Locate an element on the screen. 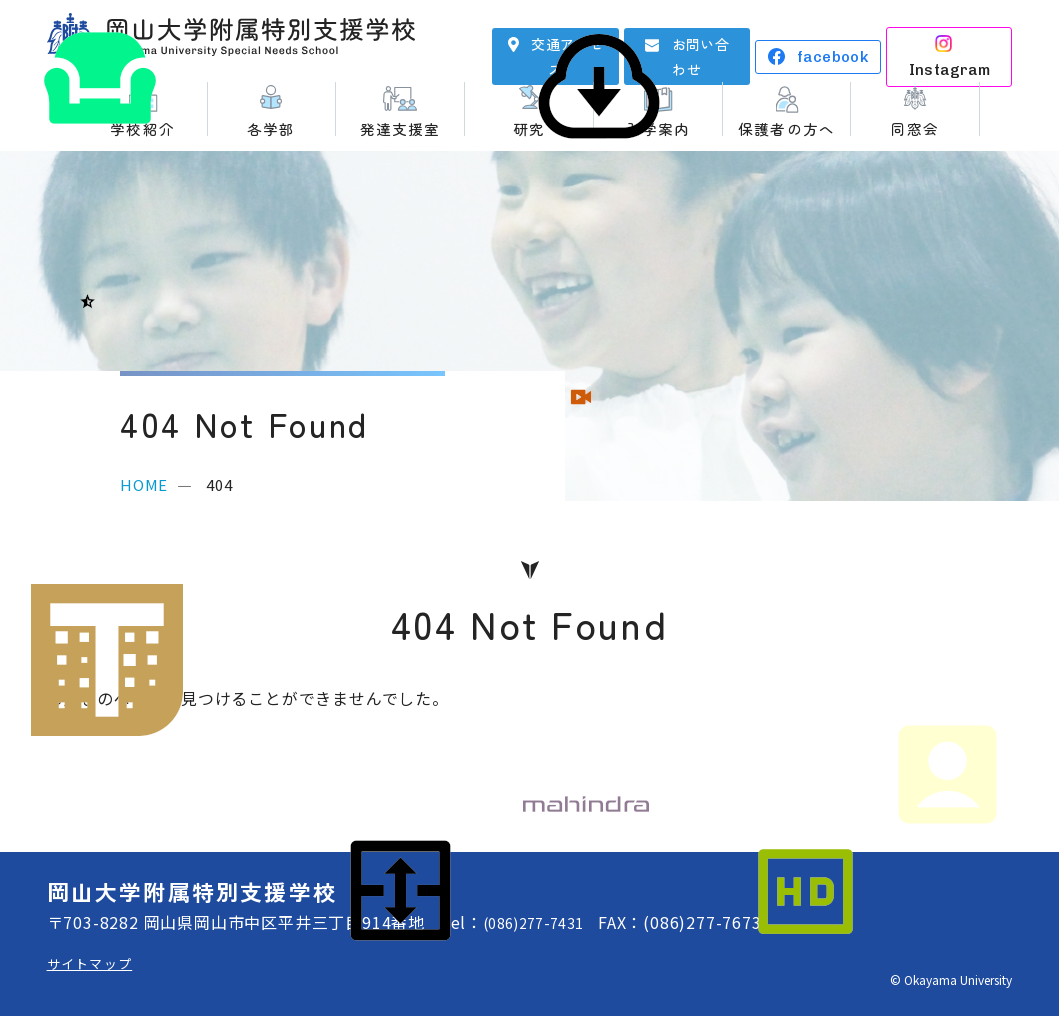 The image size is (1059, 1016). indicates high-definition video quality is available is located at coordinates (805, 891).